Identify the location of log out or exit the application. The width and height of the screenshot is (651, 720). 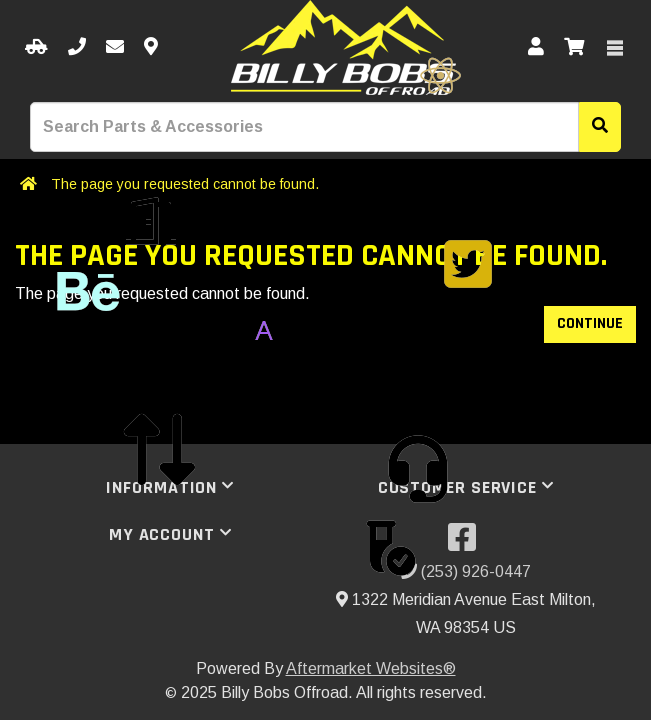
(151, 222).